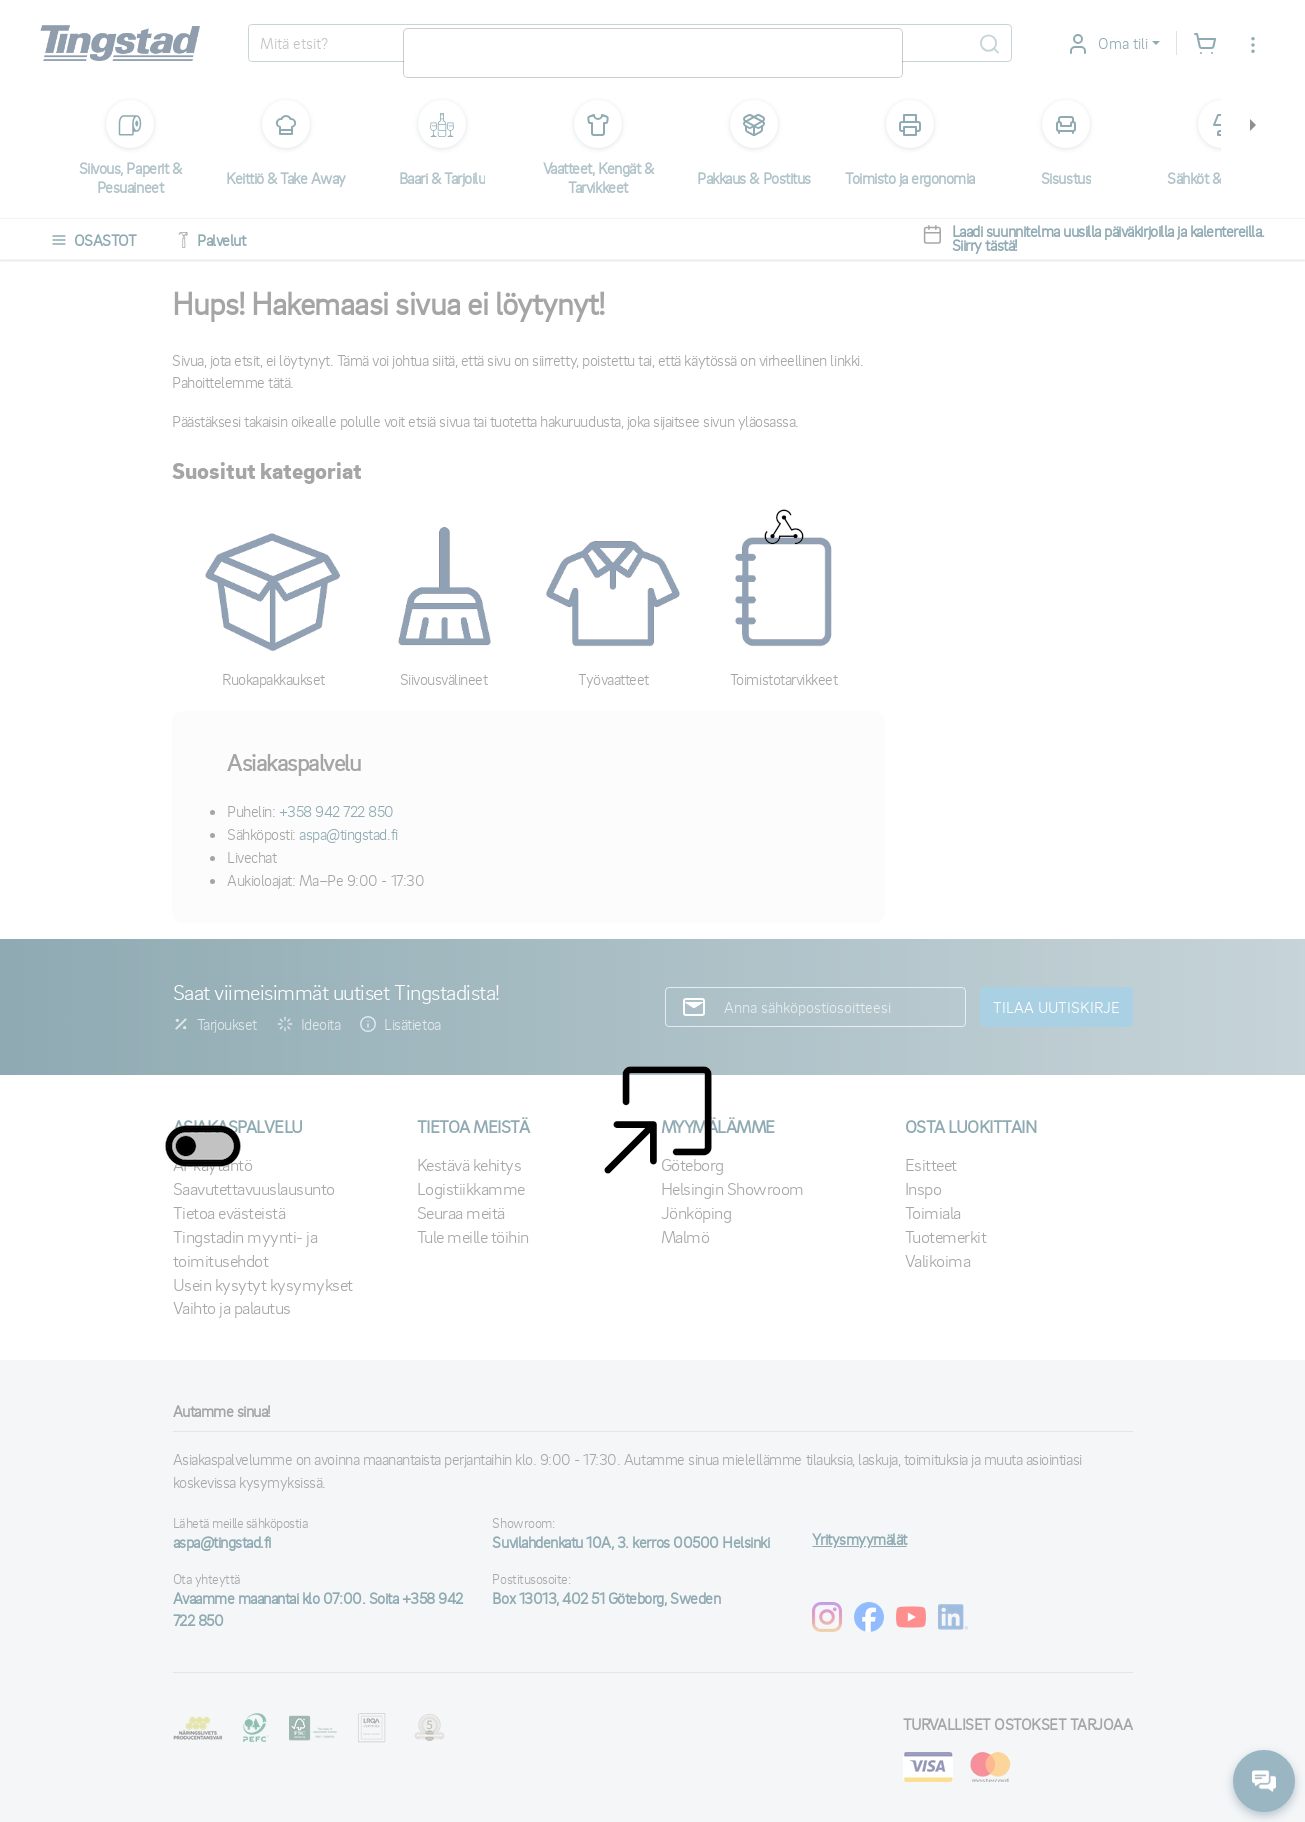 The height and width of the screenshot is (1822, 1305). I want to click on configure webhook integrations, so click(784, 529).